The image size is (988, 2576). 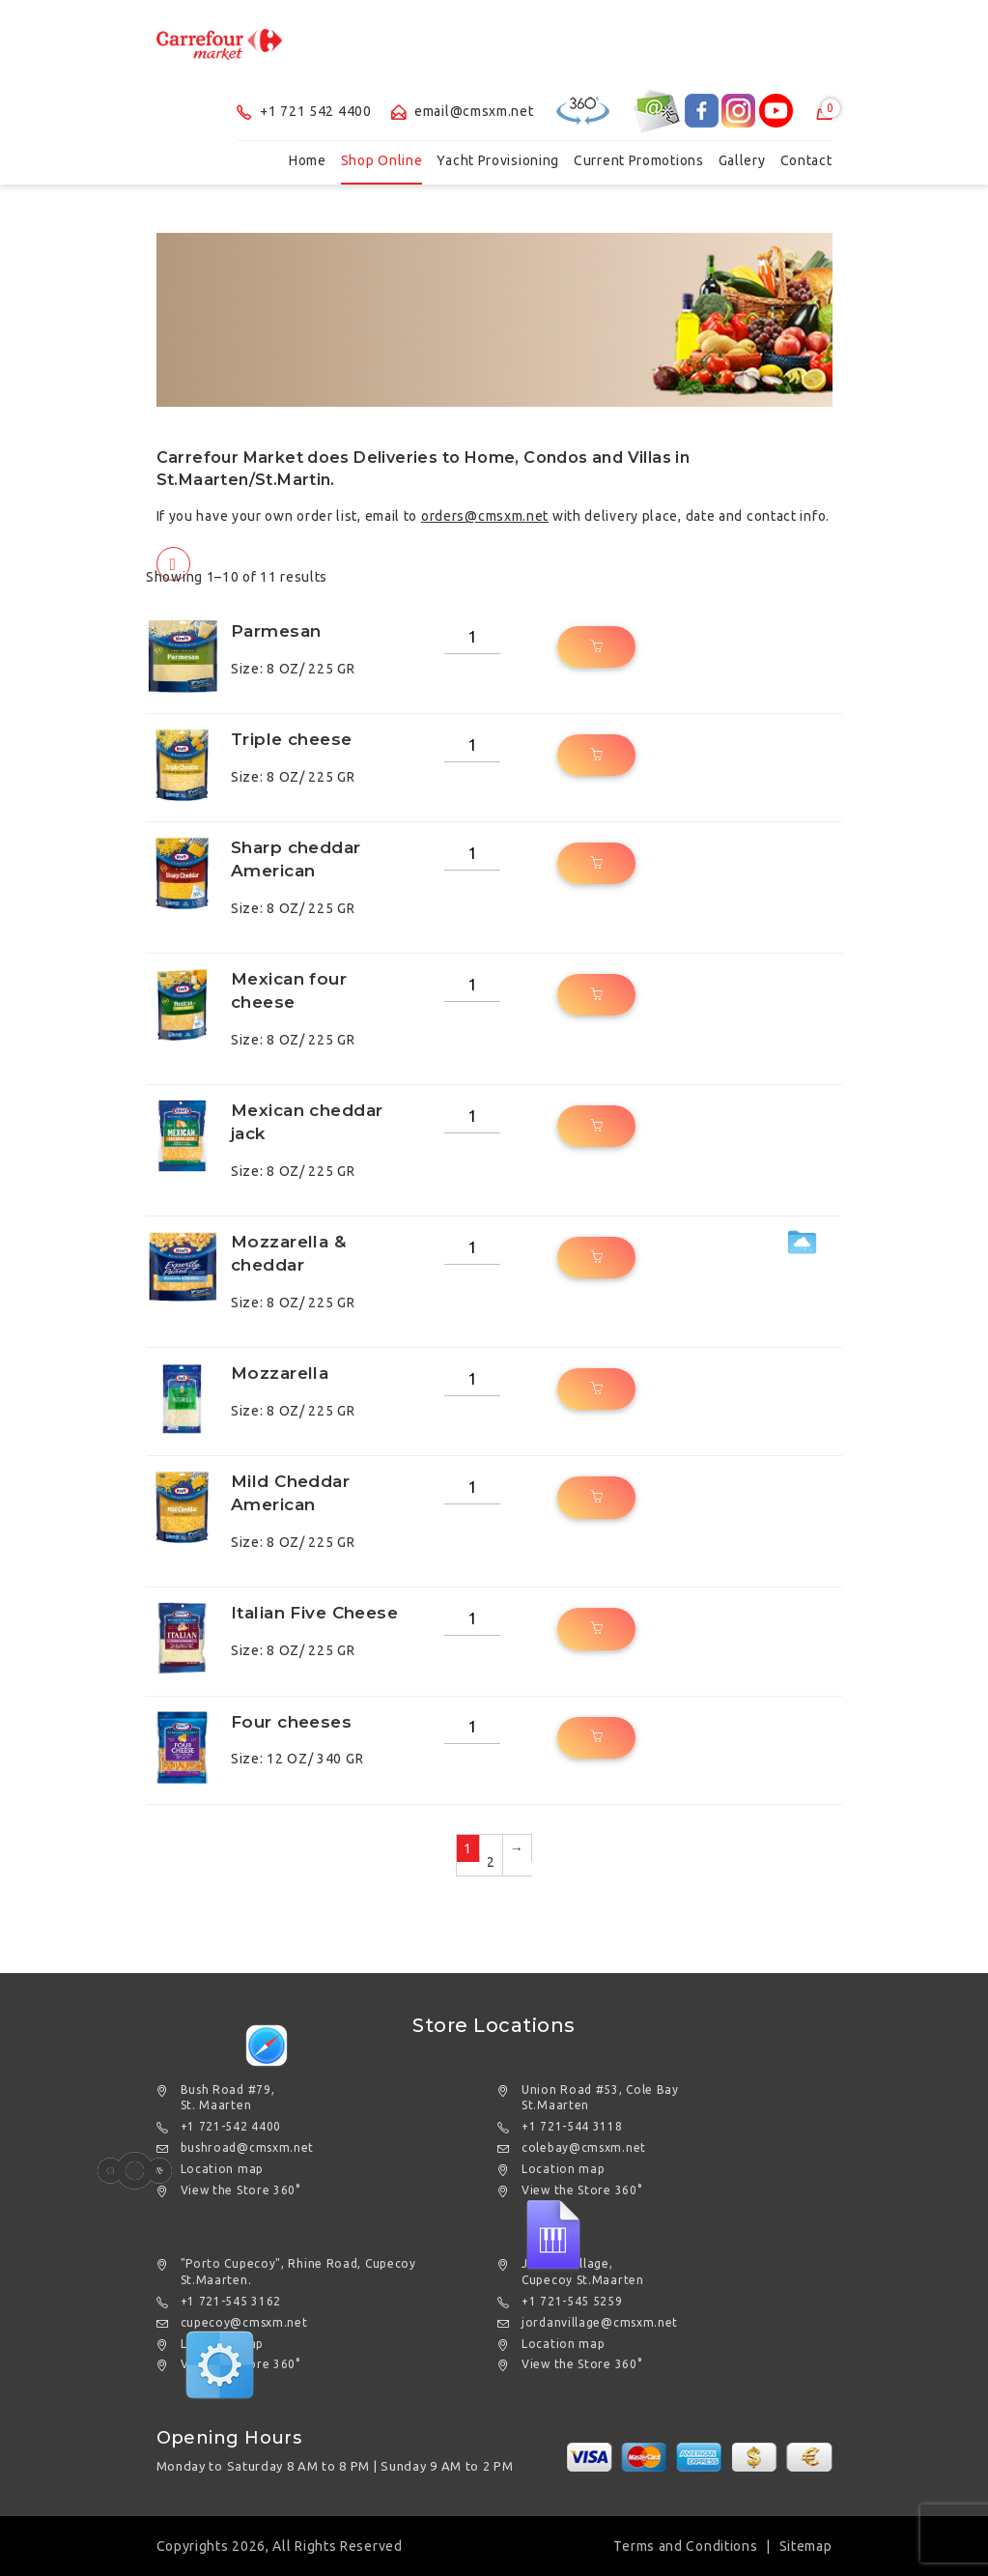 What do you see at coordinates (219, 2364) in the screenshot?
I see `windows executable file type indicator` at bounding box center [219, 2364].